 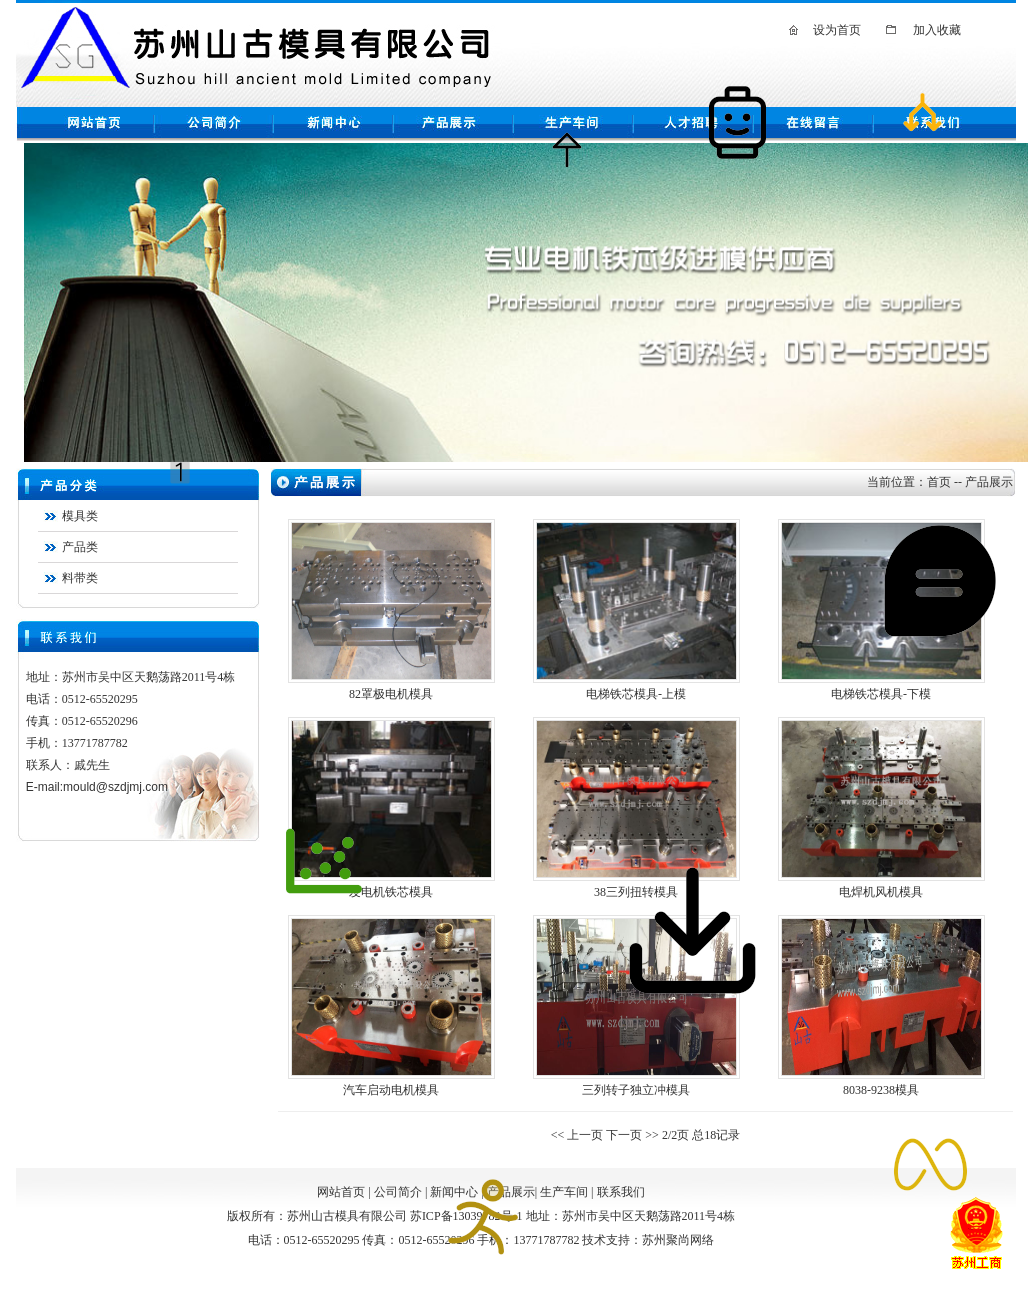 I want to click on meta company logo, so click(x=930, y=1164).